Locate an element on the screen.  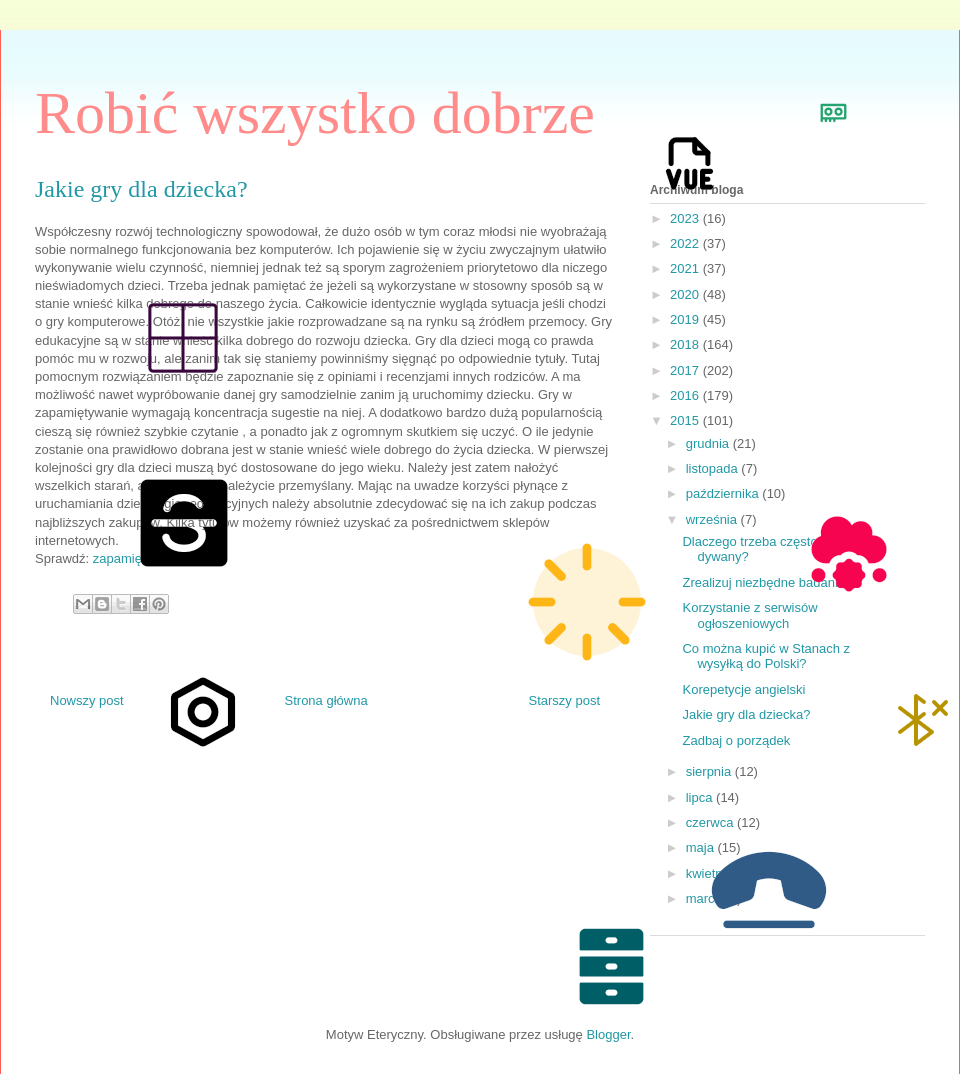
end the current phone call is located at coordinates (769, 890).